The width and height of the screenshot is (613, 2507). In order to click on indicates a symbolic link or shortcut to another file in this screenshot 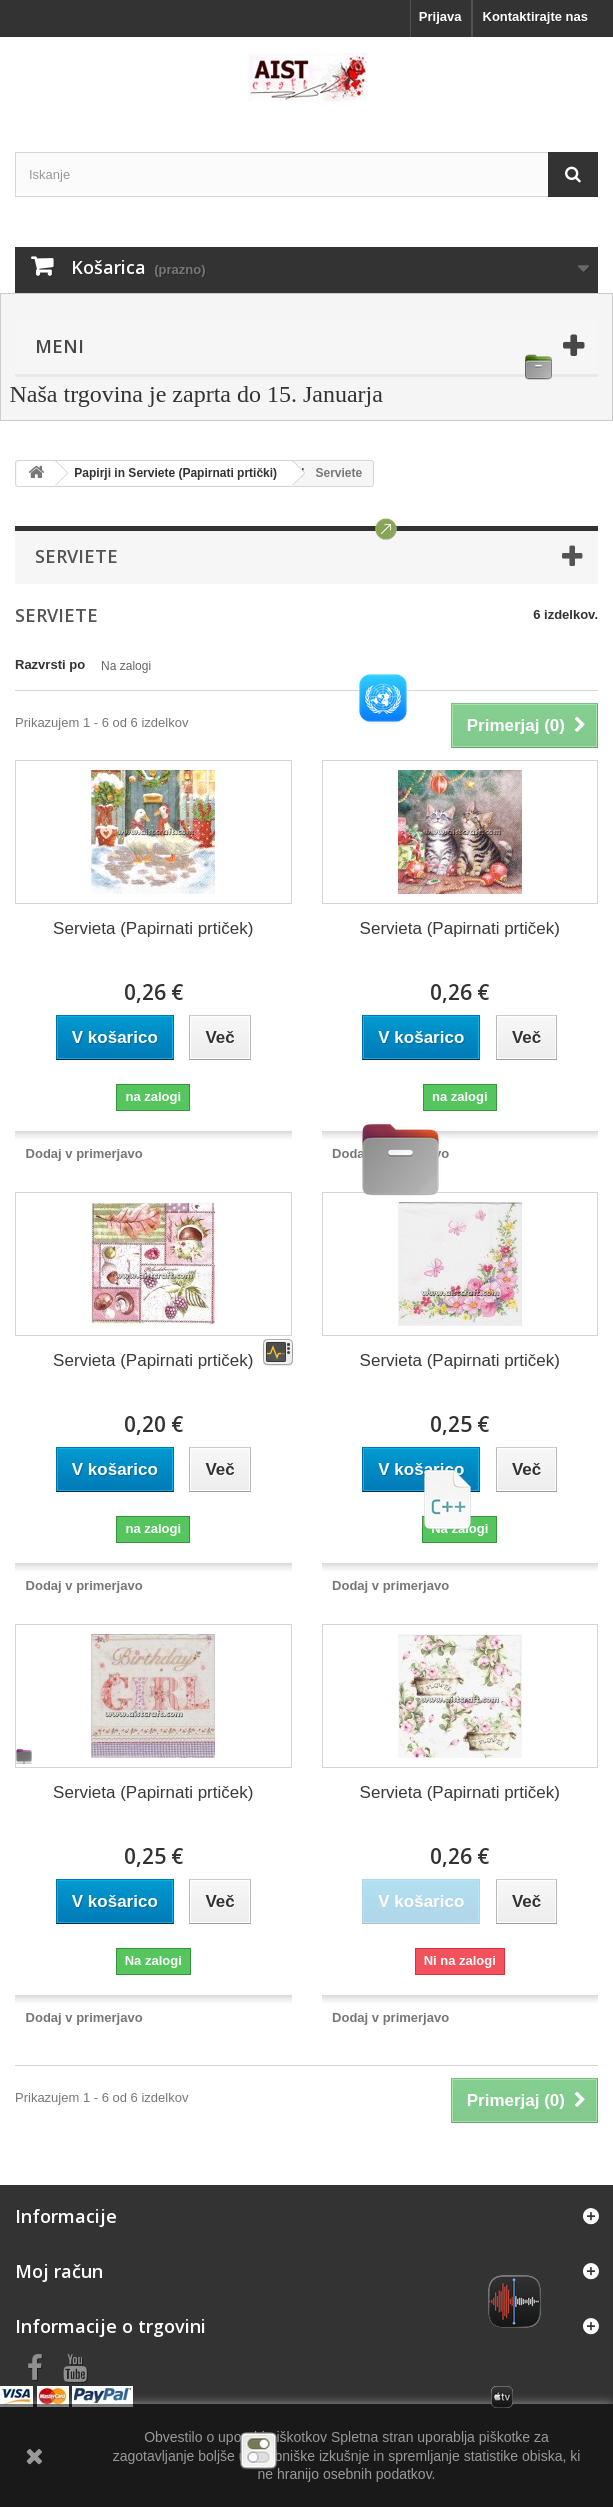, I will do `click(386, 529)`.